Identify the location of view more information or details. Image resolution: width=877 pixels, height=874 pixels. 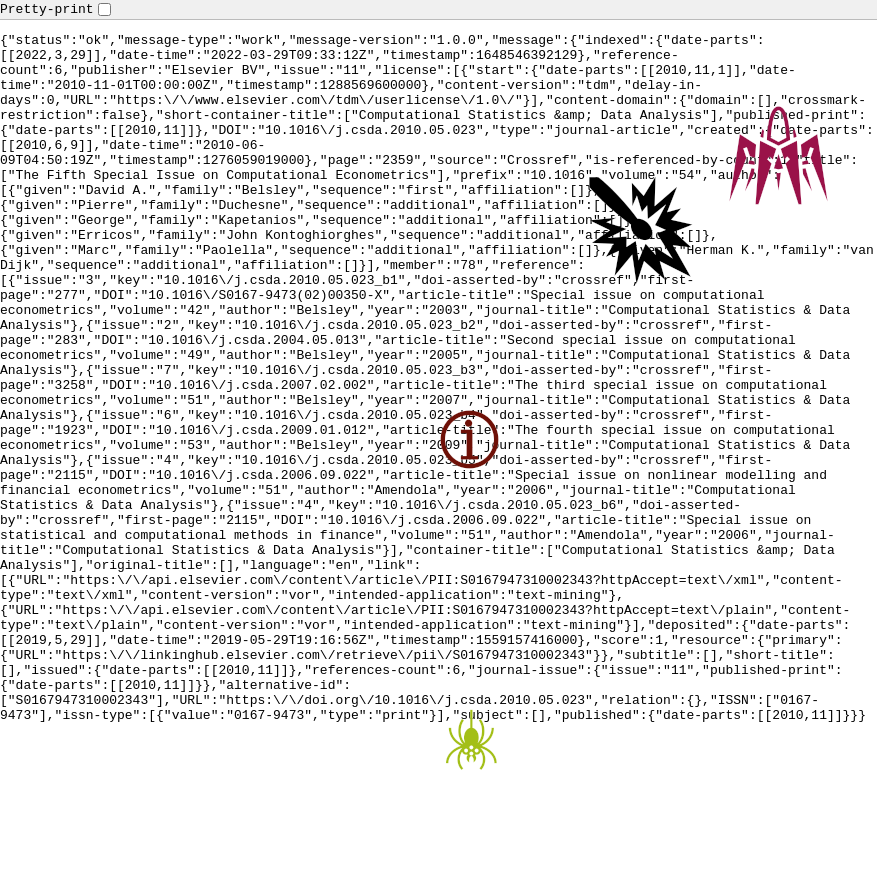
(469, 439).